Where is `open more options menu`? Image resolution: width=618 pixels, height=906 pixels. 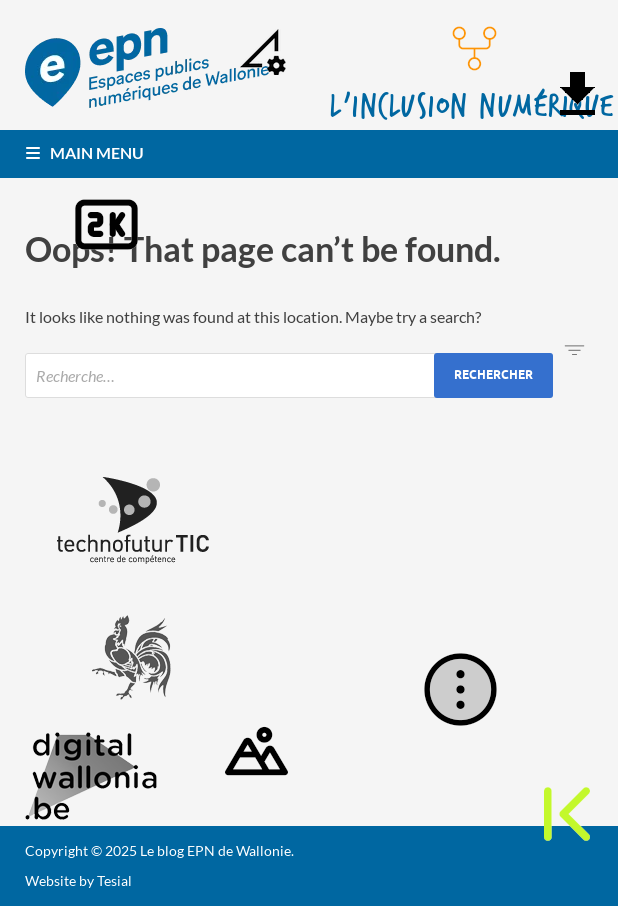
open more options menu is located at coordinates (460, 689).